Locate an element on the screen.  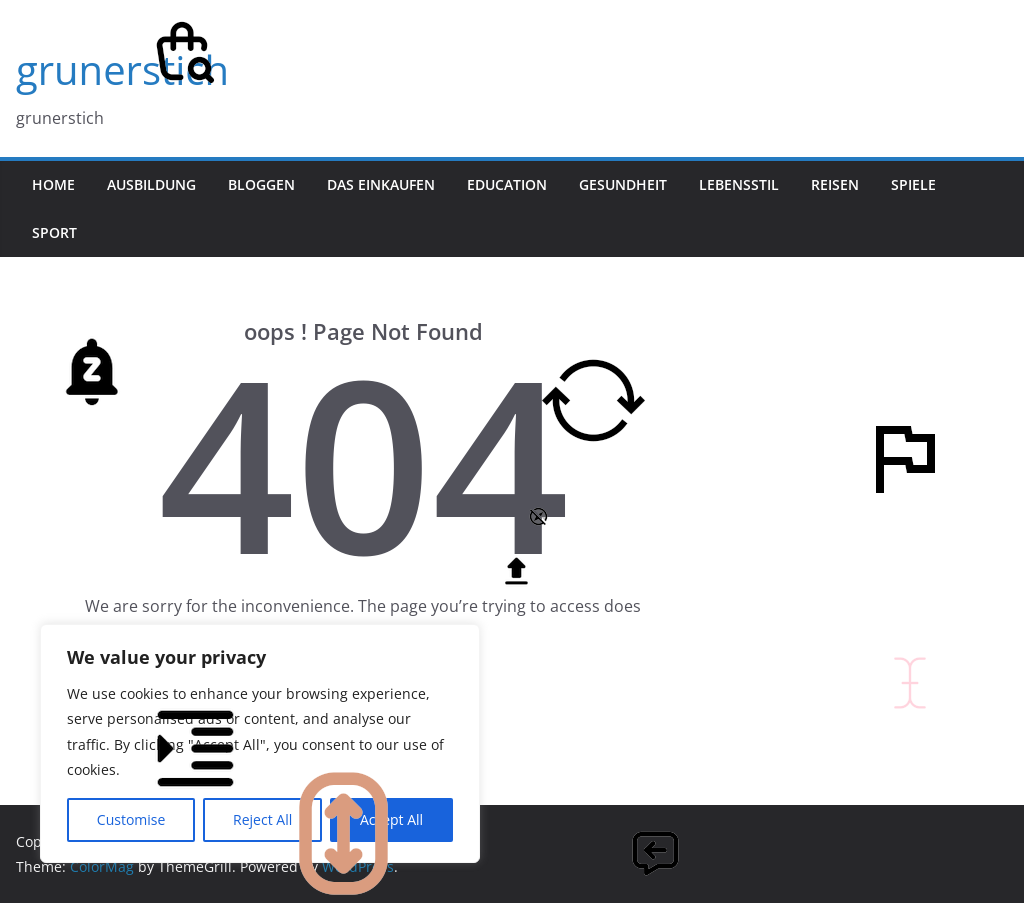
upload a file from your device is located at coordinates (516, 571).